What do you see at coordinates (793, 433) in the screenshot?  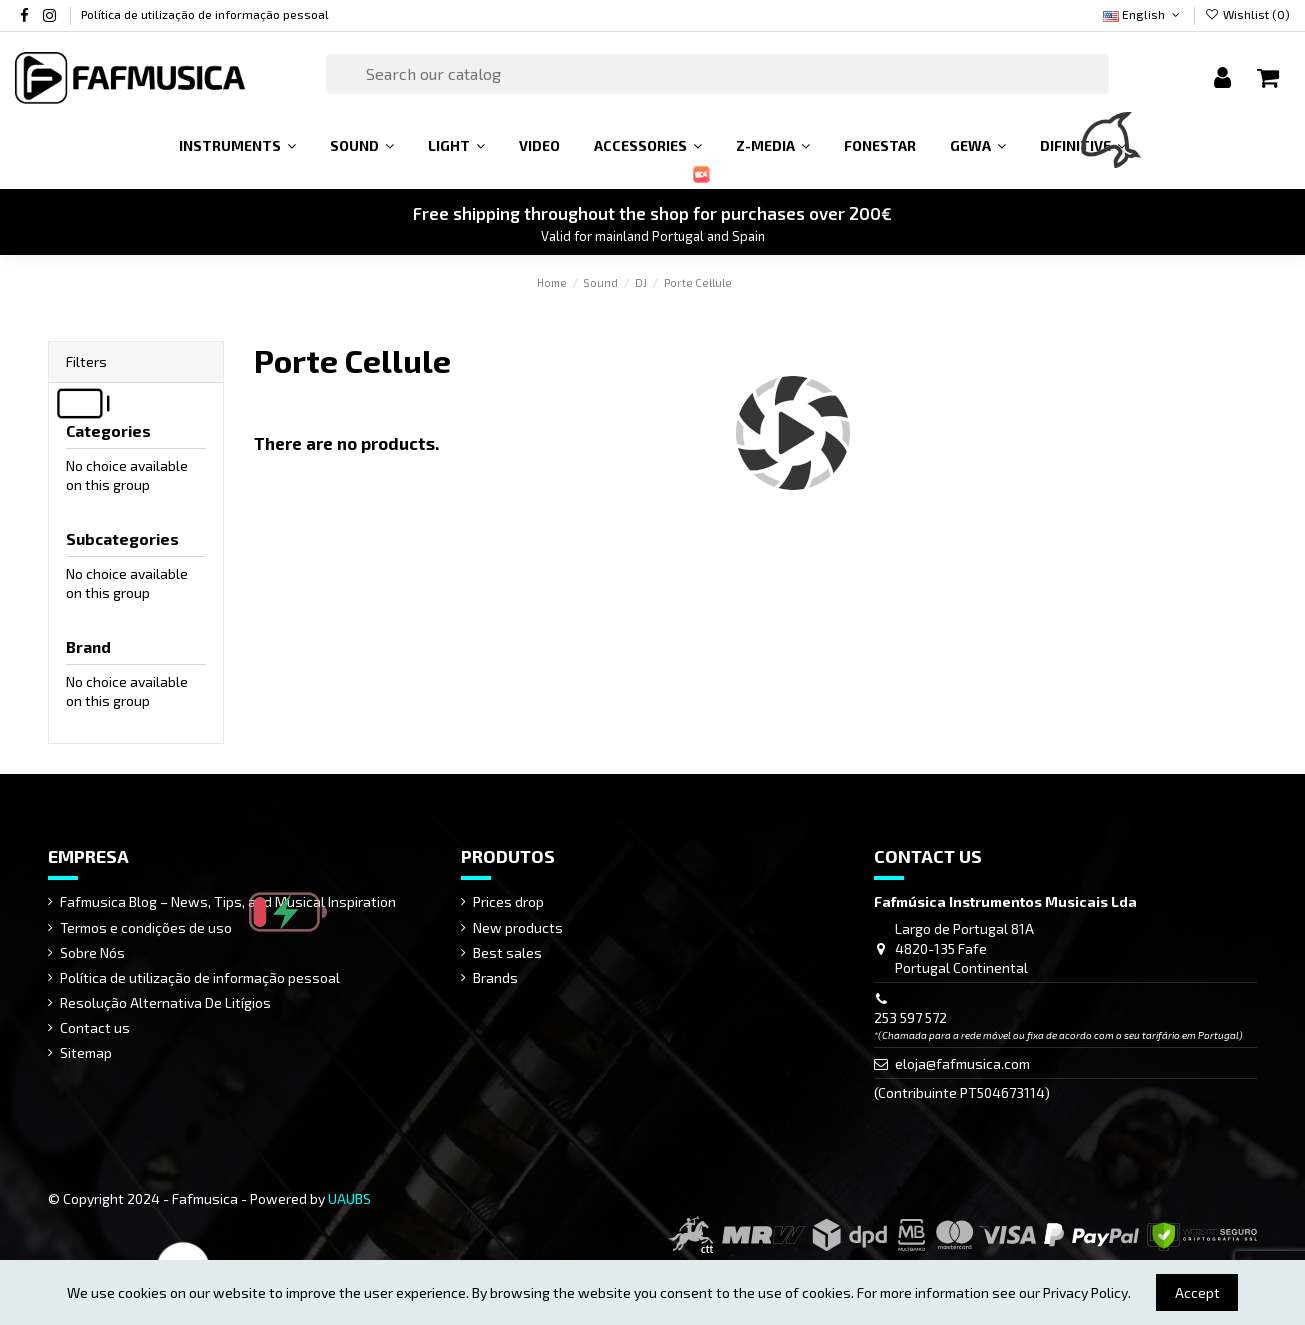 I see `open lollypop music player` at bounding box center [793, 433].